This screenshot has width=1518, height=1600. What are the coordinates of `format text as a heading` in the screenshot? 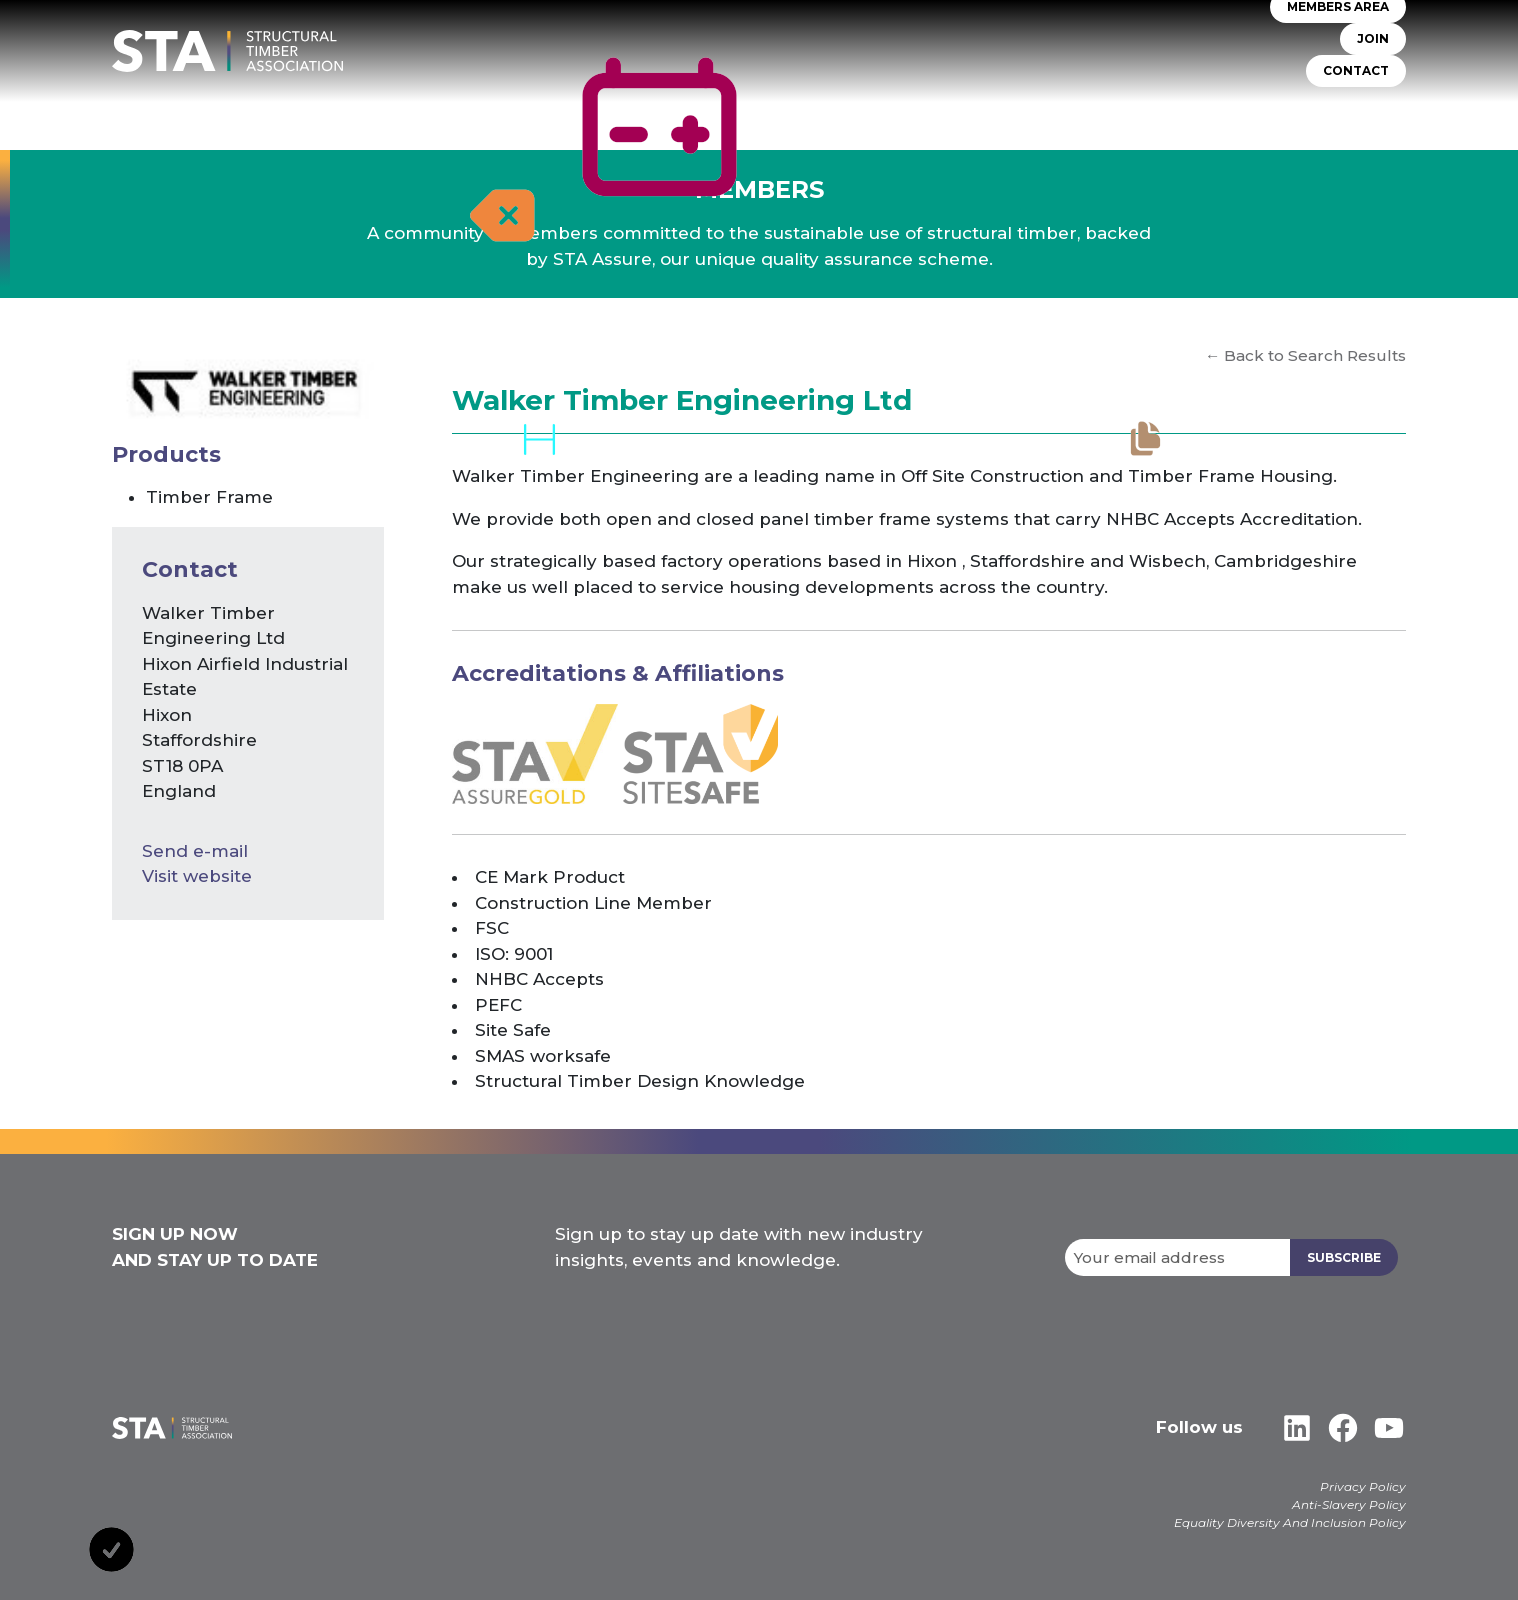 It's located at (539, 439).